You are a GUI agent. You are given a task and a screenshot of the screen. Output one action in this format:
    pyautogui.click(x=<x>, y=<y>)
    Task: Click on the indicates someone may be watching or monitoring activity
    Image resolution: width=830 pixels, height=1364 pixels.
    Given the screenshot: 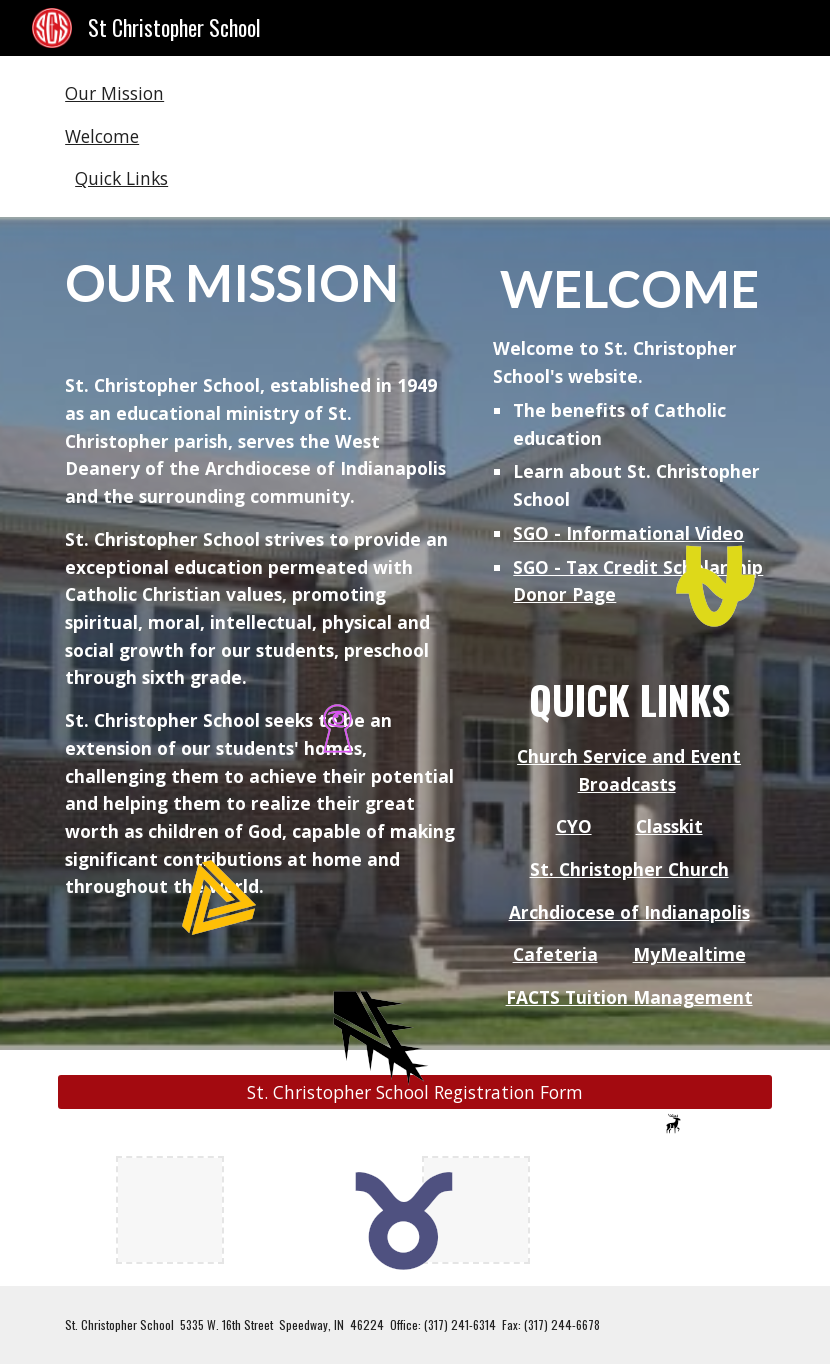 What is the action you would take?
    pyautogui.click(x=337, y=728)
    